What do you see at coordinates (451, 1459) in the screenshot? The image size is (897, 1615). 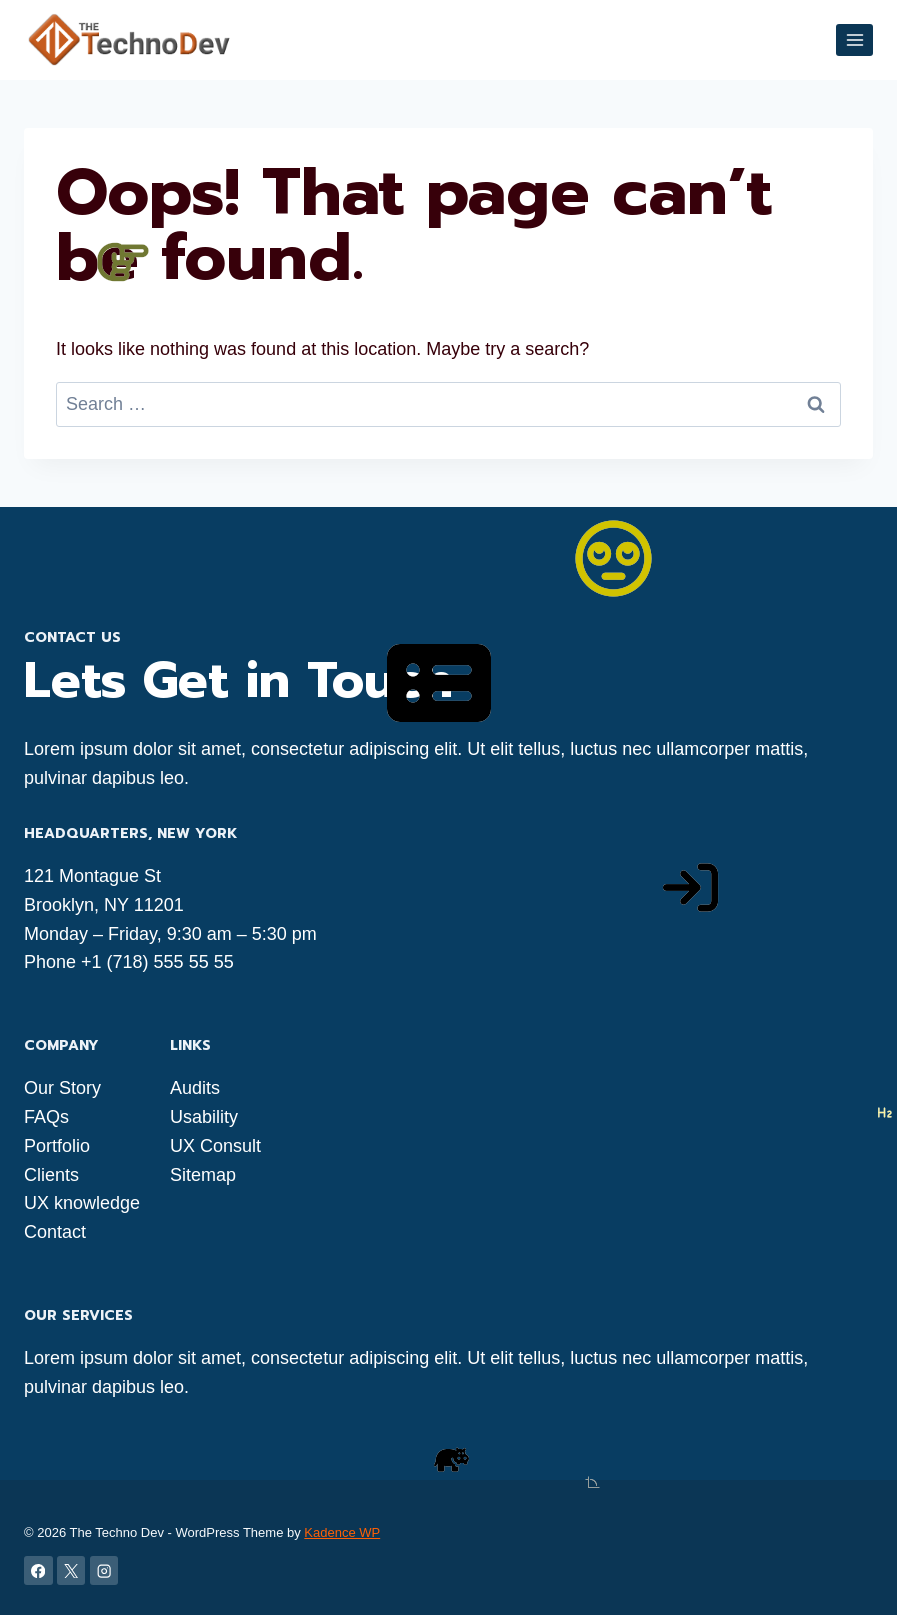 I see `hippo animal icon` at bounding box center [451, 1459].